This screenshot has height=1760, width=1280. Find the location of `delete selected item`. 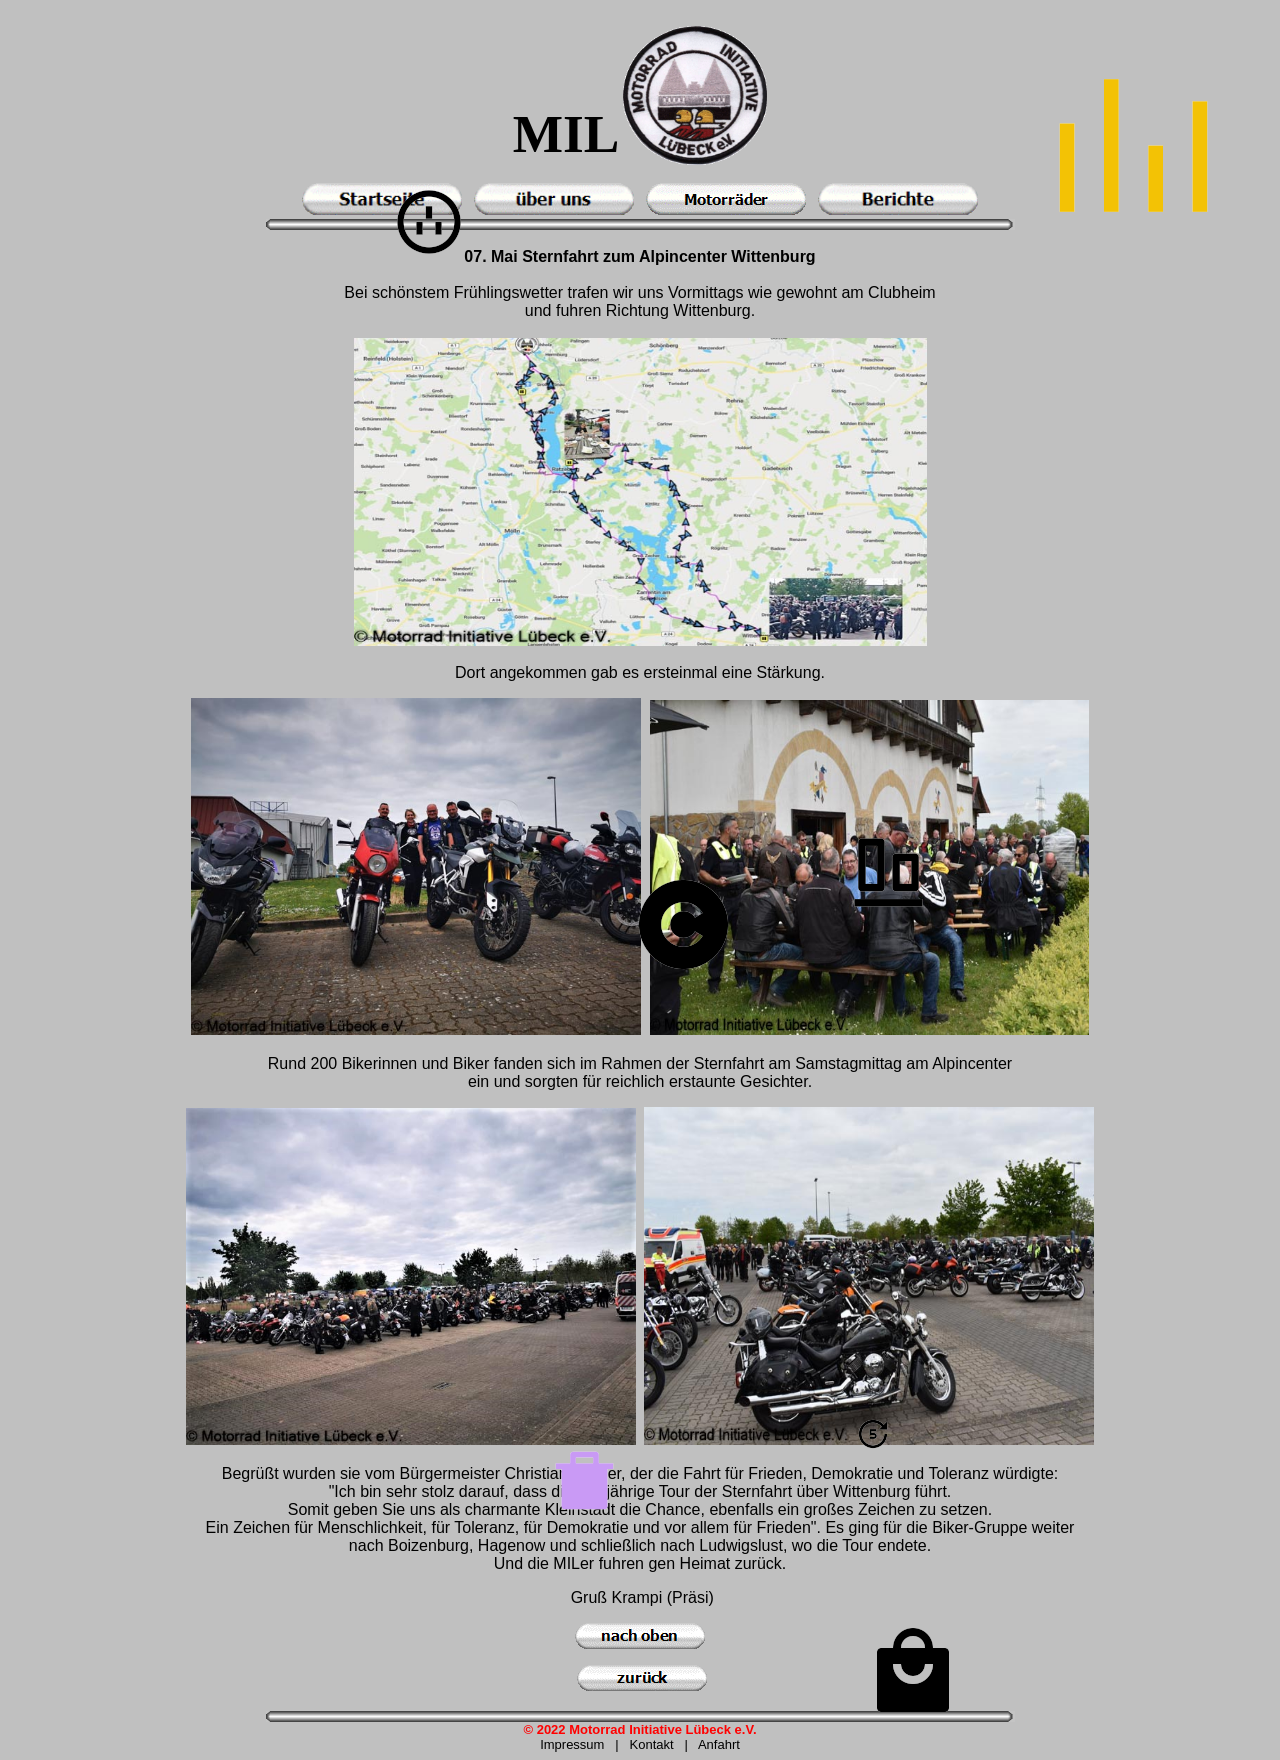

delete selected item is located at coordinates (584, 1480).